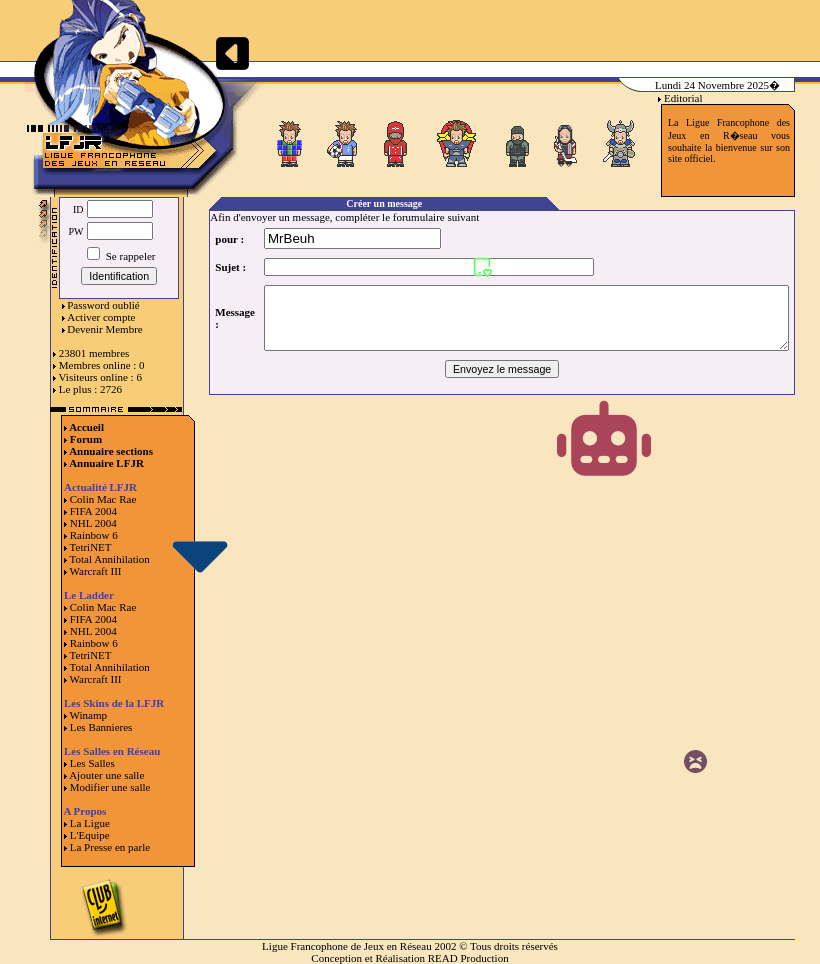  Describe the element at coordinates (200, 553) in the screenshot. I see `expand a dropdown menu` at that location.